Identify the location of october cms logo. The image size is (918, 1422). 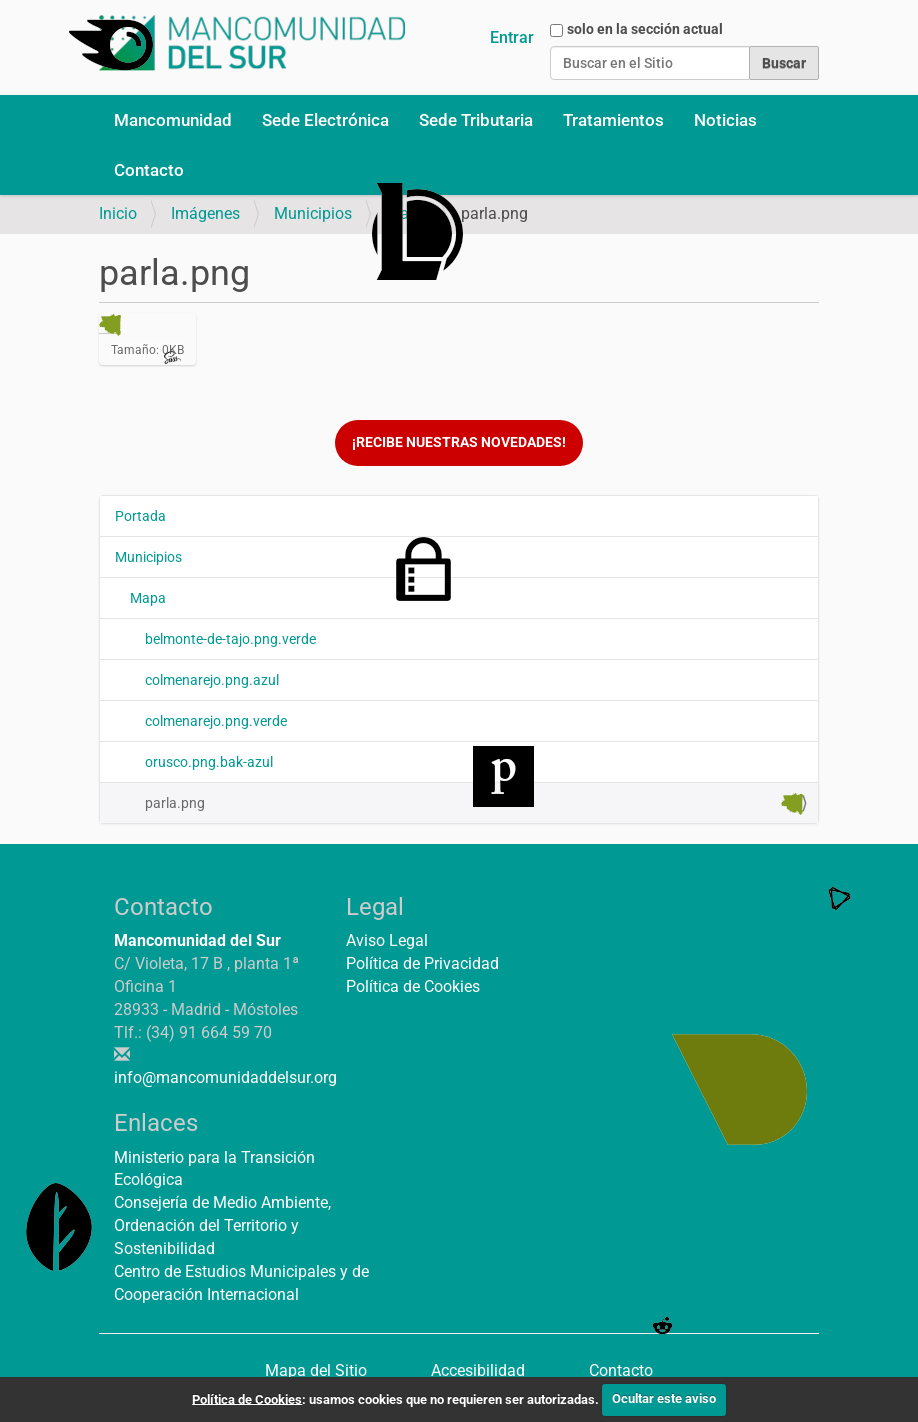
(59, 1227).